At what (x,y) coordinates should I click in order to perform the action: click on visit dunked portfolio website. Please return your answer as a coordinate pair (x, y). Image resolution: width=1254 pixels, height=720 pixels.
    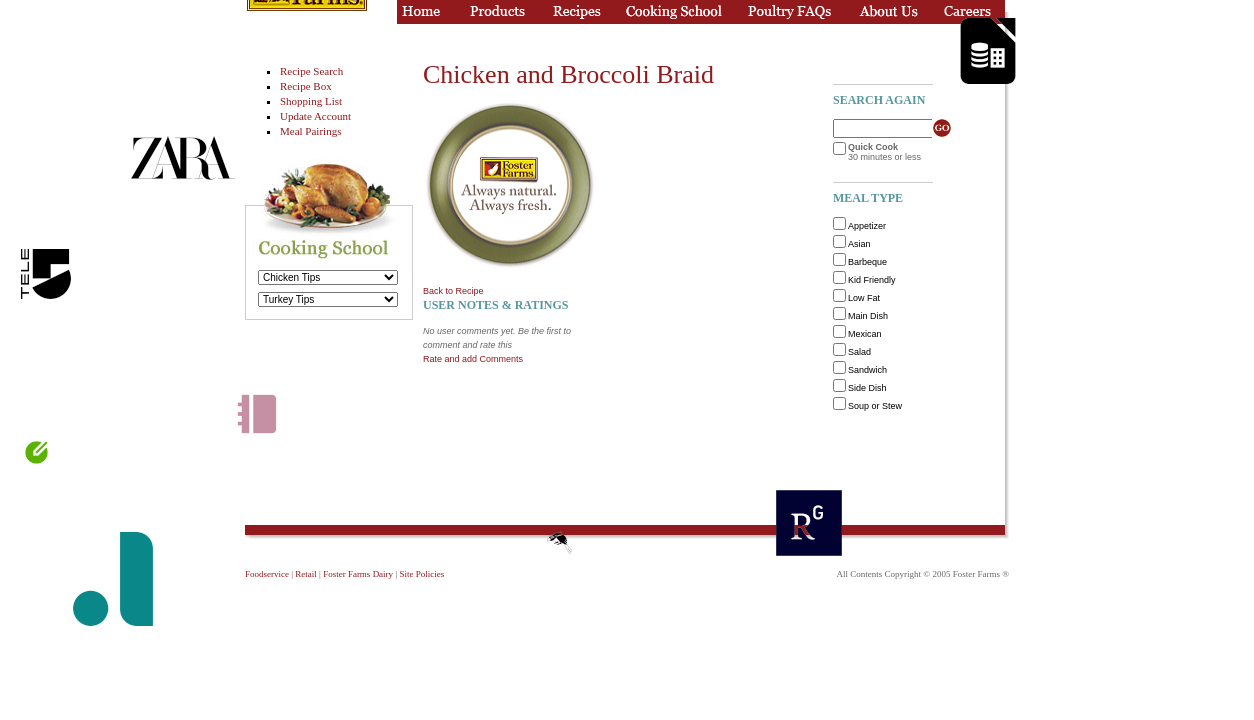
    Looking at the image, I should click on (113, 579).